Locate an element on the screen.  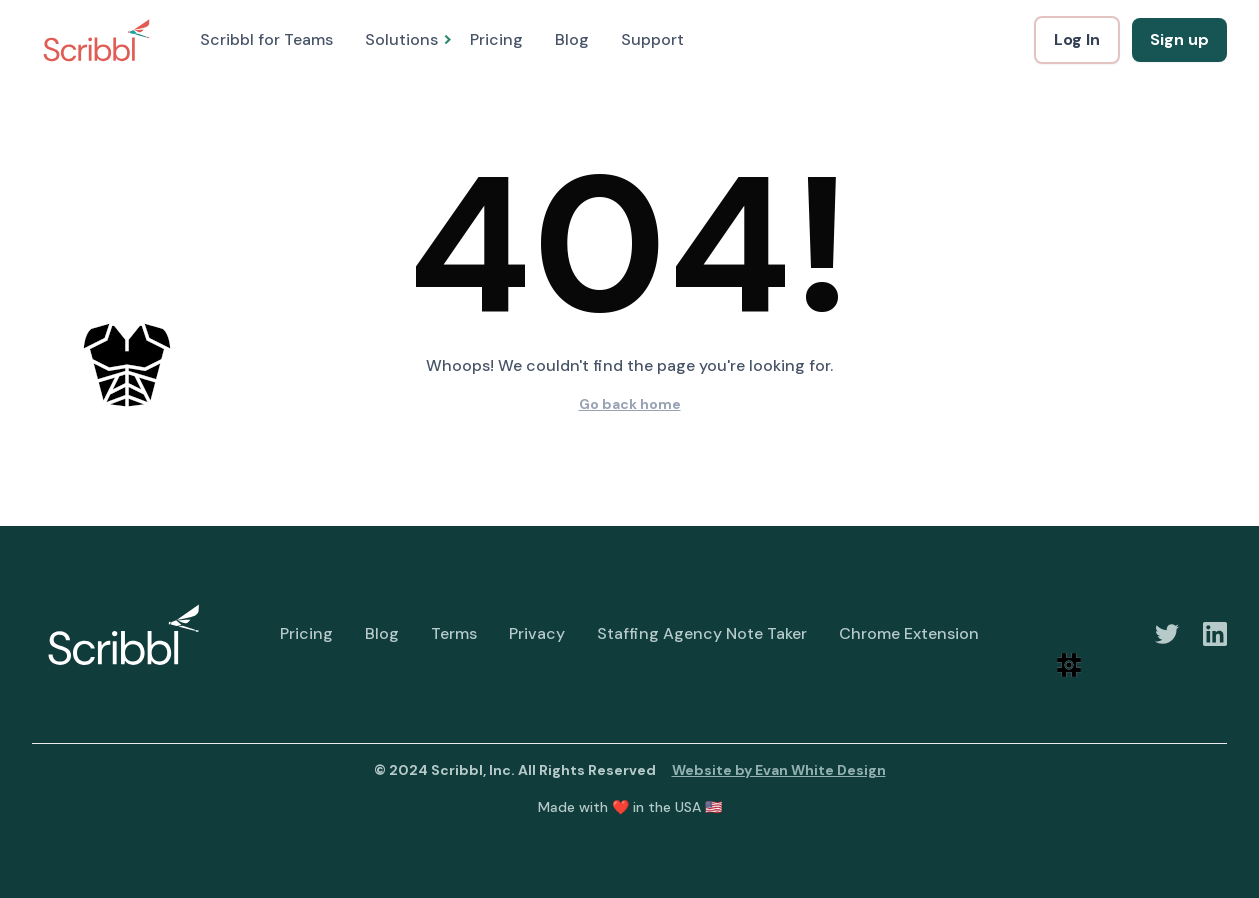
equip torso armor piece is located at coordinates (127, 365).